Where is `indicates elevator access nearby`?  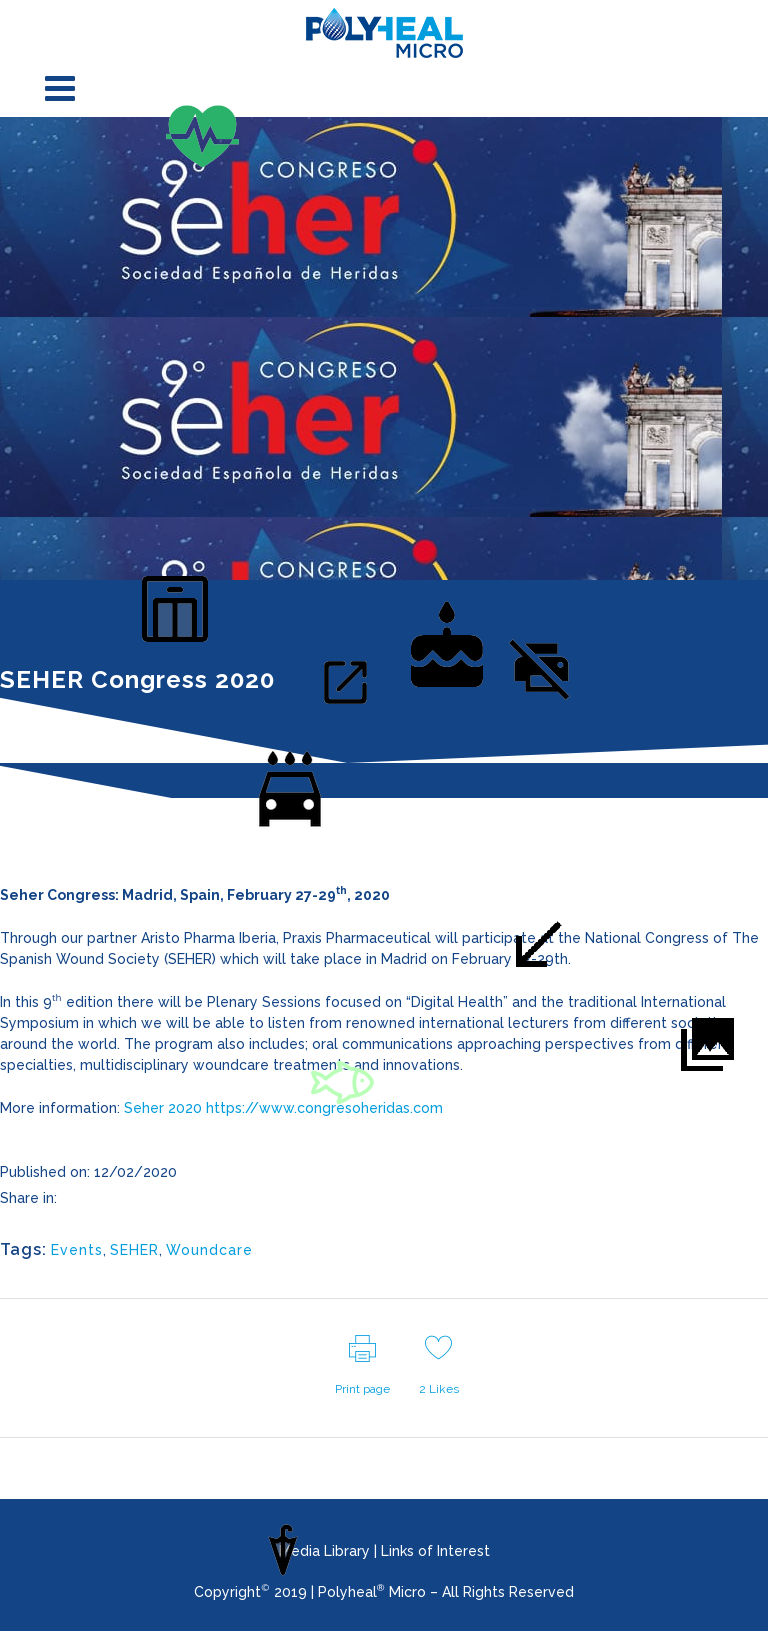 indicates elevator access nearby is located at coordinates (175, 609).